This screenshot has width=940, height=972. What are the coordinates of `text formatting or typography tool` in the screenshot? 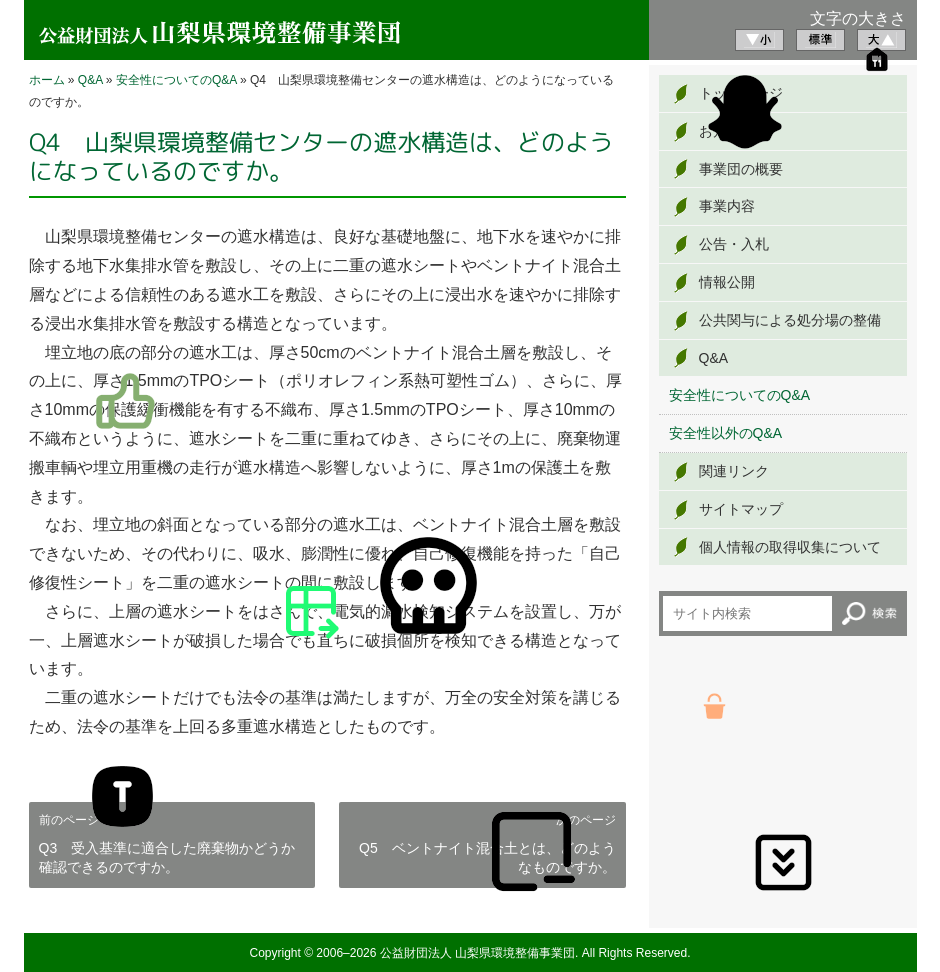 It's located at (122, 796).